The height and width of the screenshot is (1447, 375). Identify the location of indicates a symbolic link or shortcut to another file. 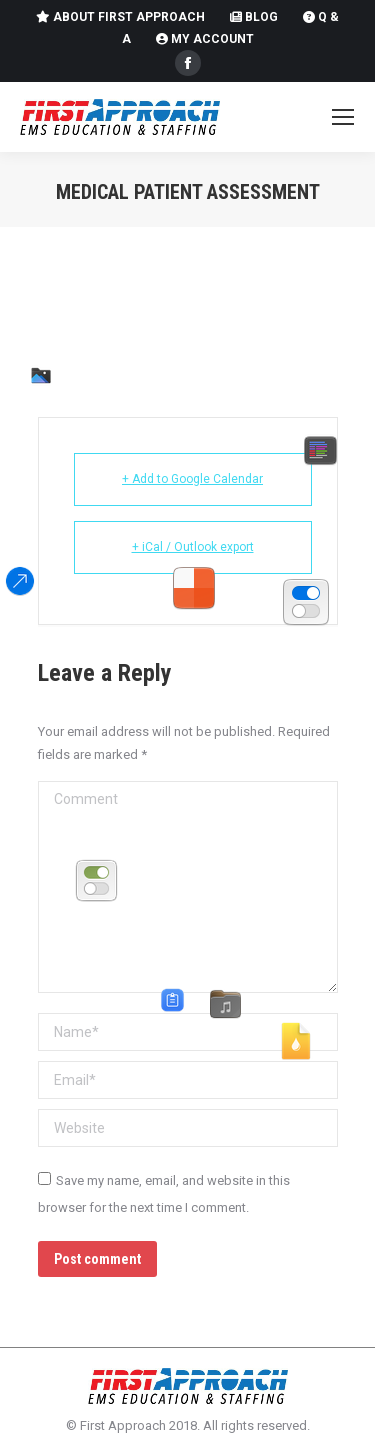
(20, 581).